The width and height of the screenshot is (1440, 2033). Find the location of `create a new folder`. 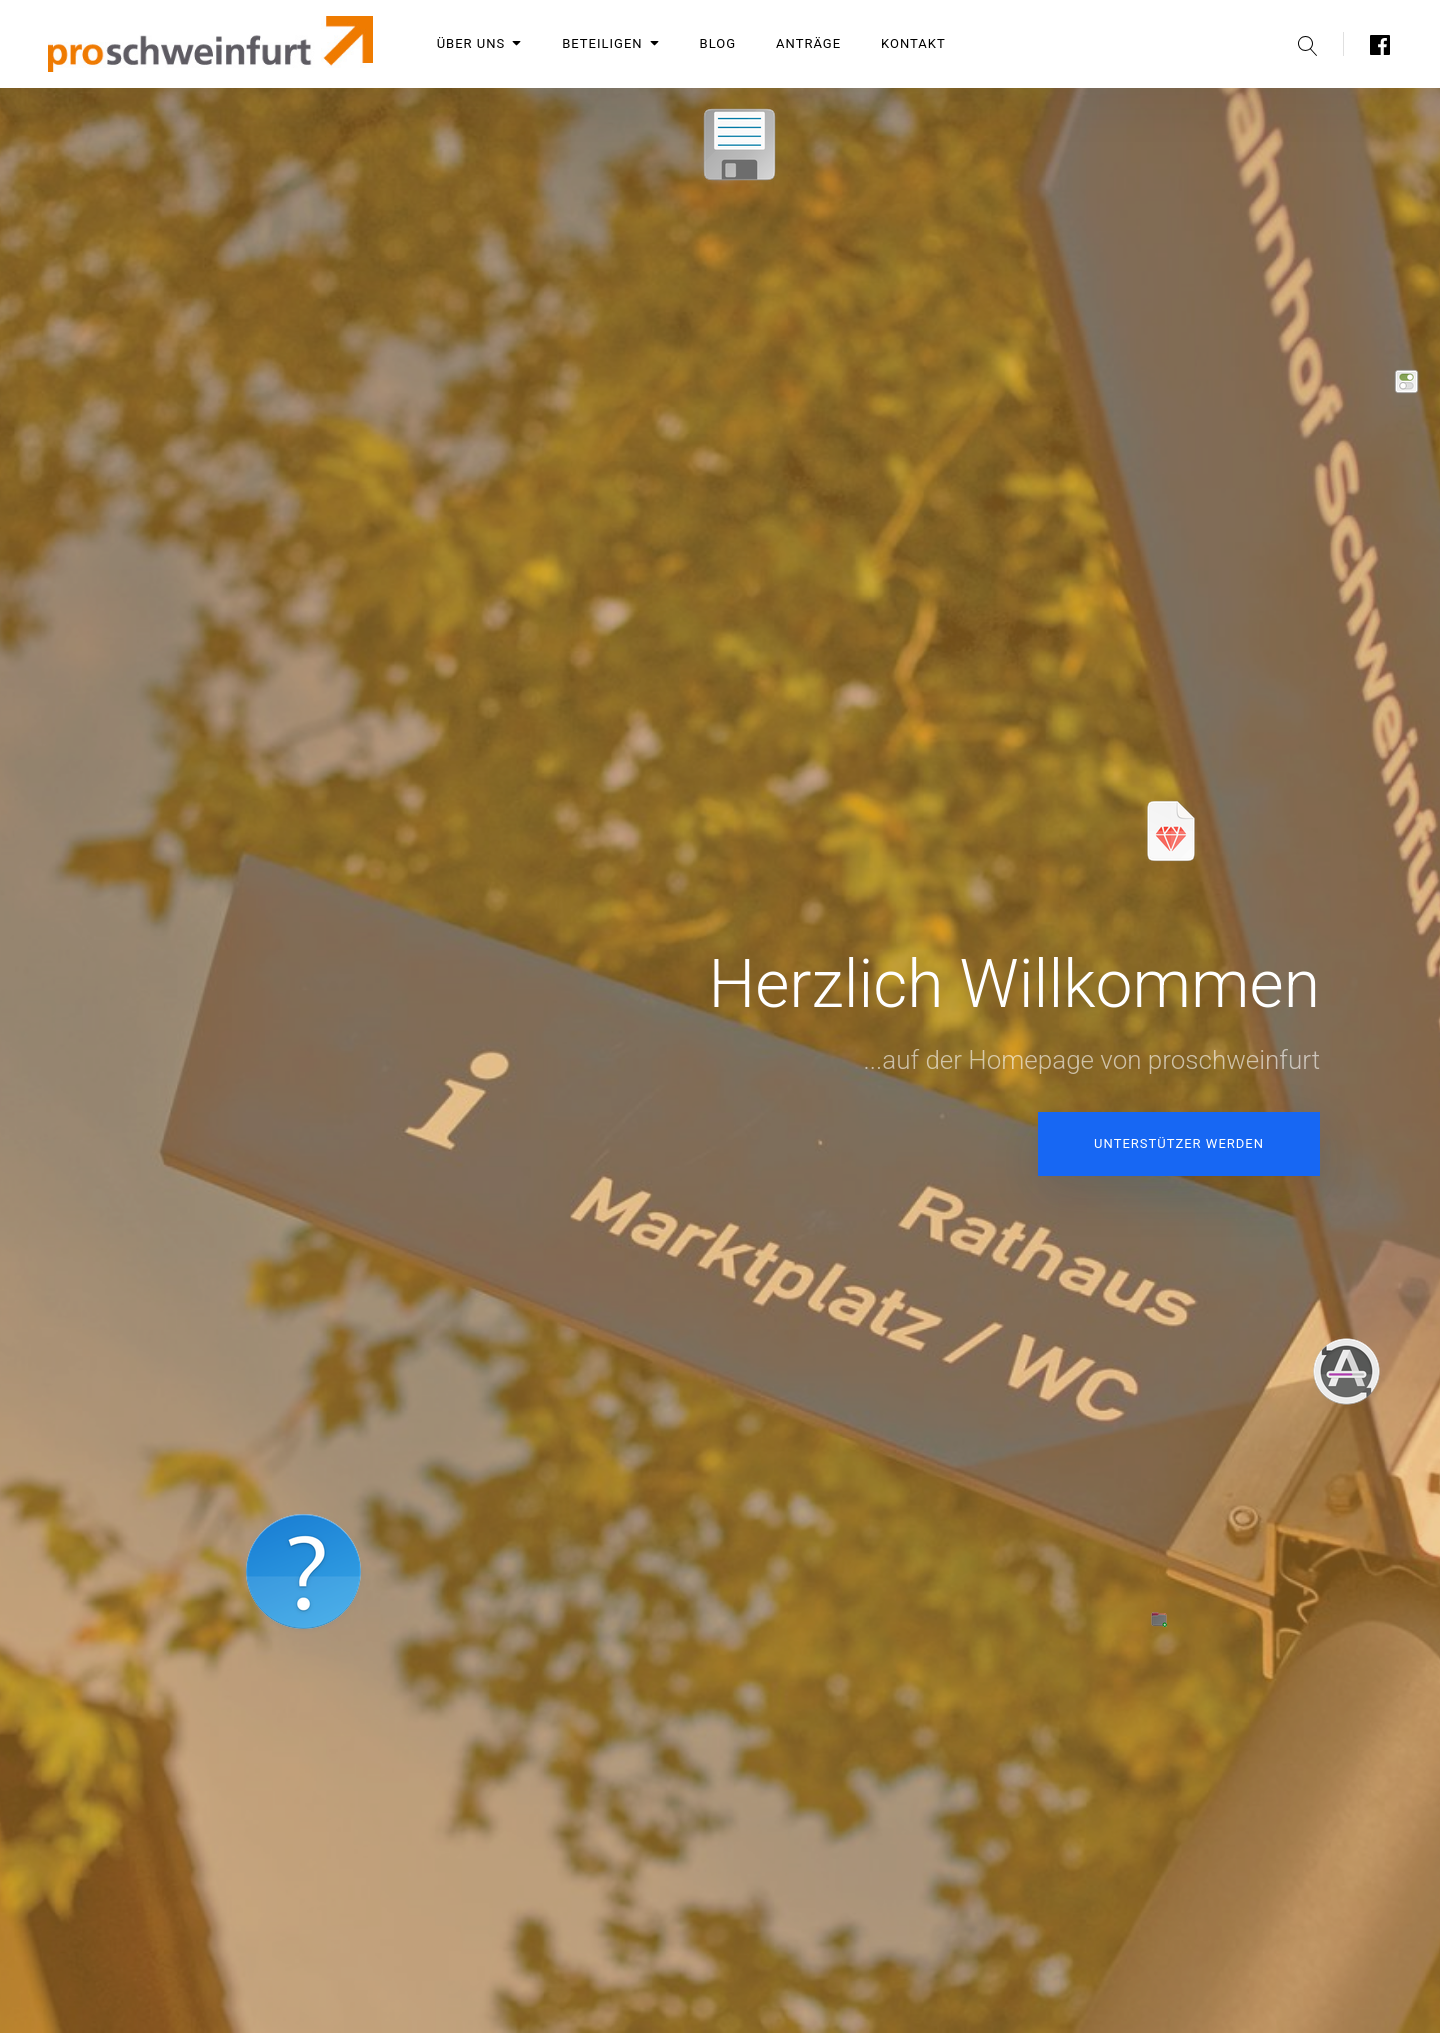

create a new folder is located at coordinates (1159, 1619).